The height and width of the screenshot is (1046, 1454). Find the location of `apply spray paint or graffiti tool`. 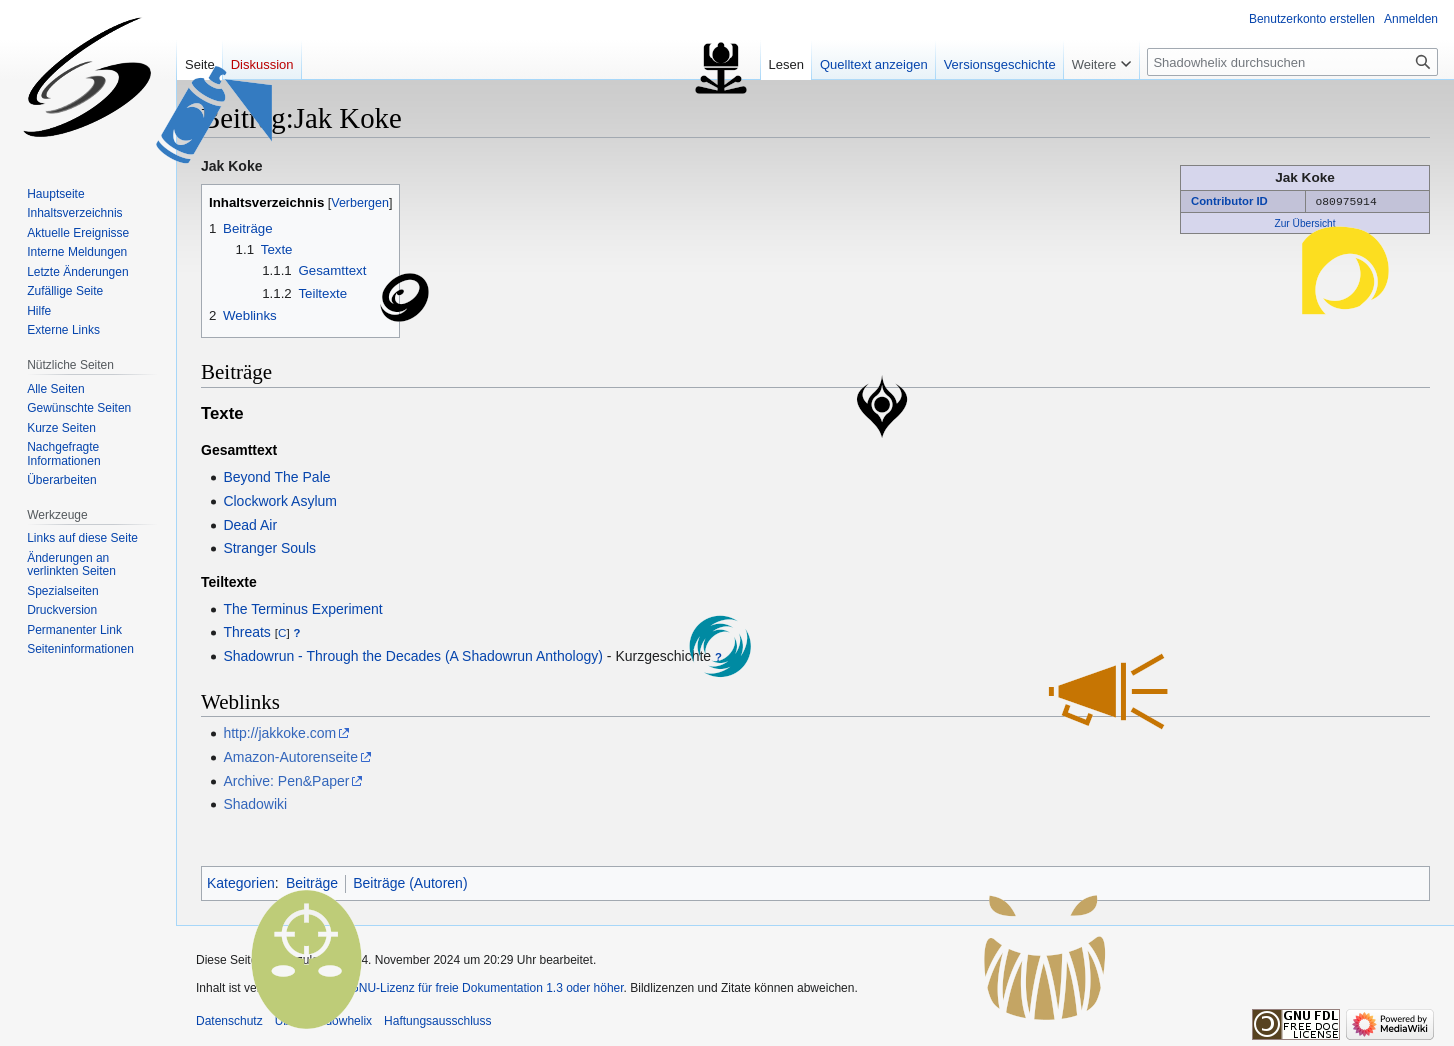

apply spray paint or graffiti tool is located at coordinates (213, 117).